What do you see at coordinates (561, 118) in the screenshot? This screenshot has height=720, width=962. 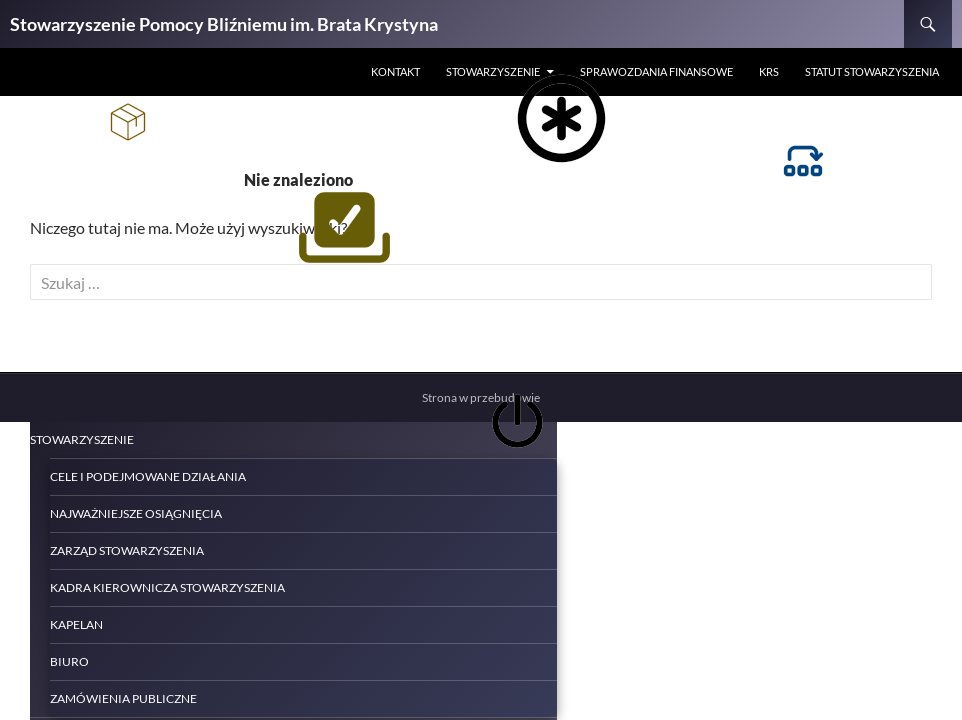 I see `access medical or health features` at bounding box center [561, 118].